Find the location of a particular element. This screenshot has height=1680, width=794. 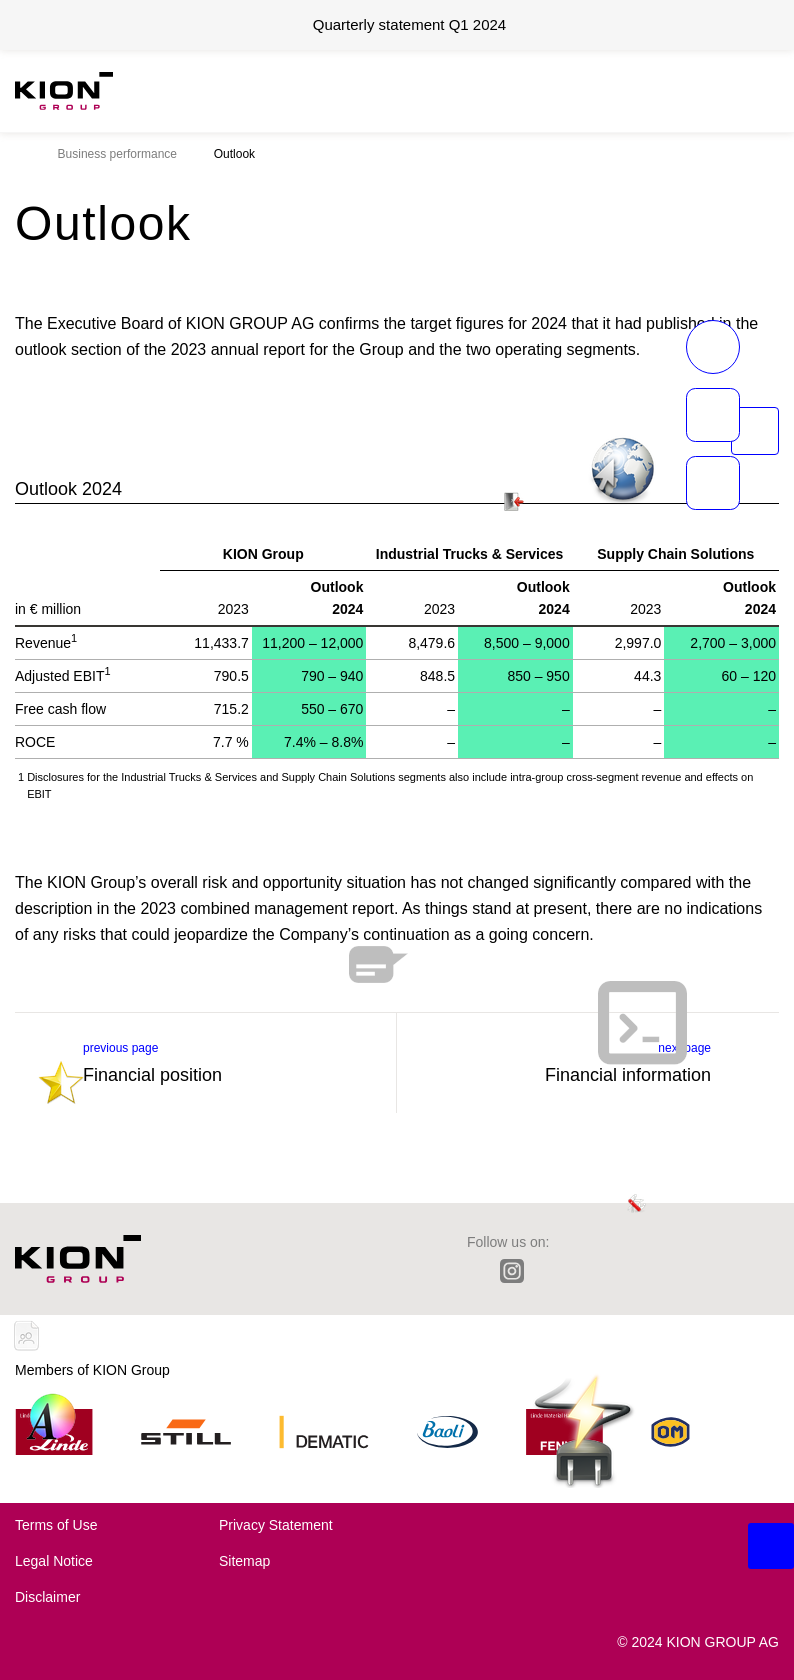

exit or close the application is located at coordinates (514, 502).